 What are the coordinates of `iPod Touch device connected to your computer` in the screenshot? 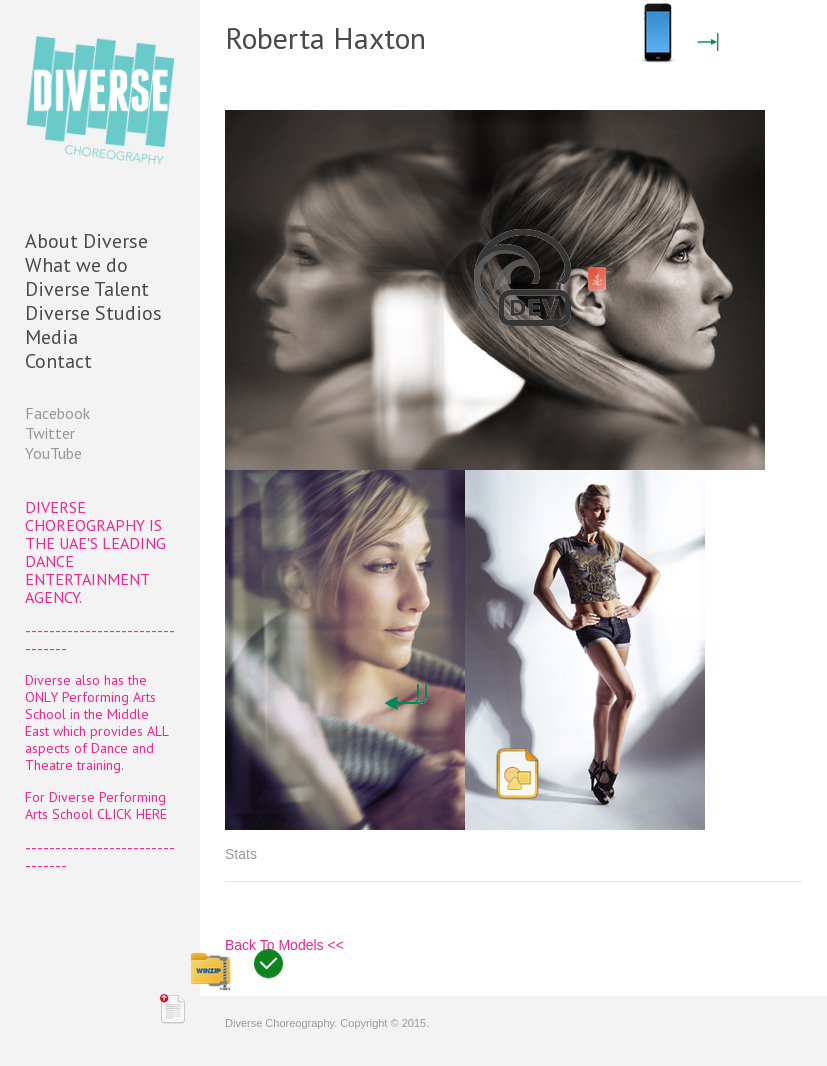 It's located at (658, 33).